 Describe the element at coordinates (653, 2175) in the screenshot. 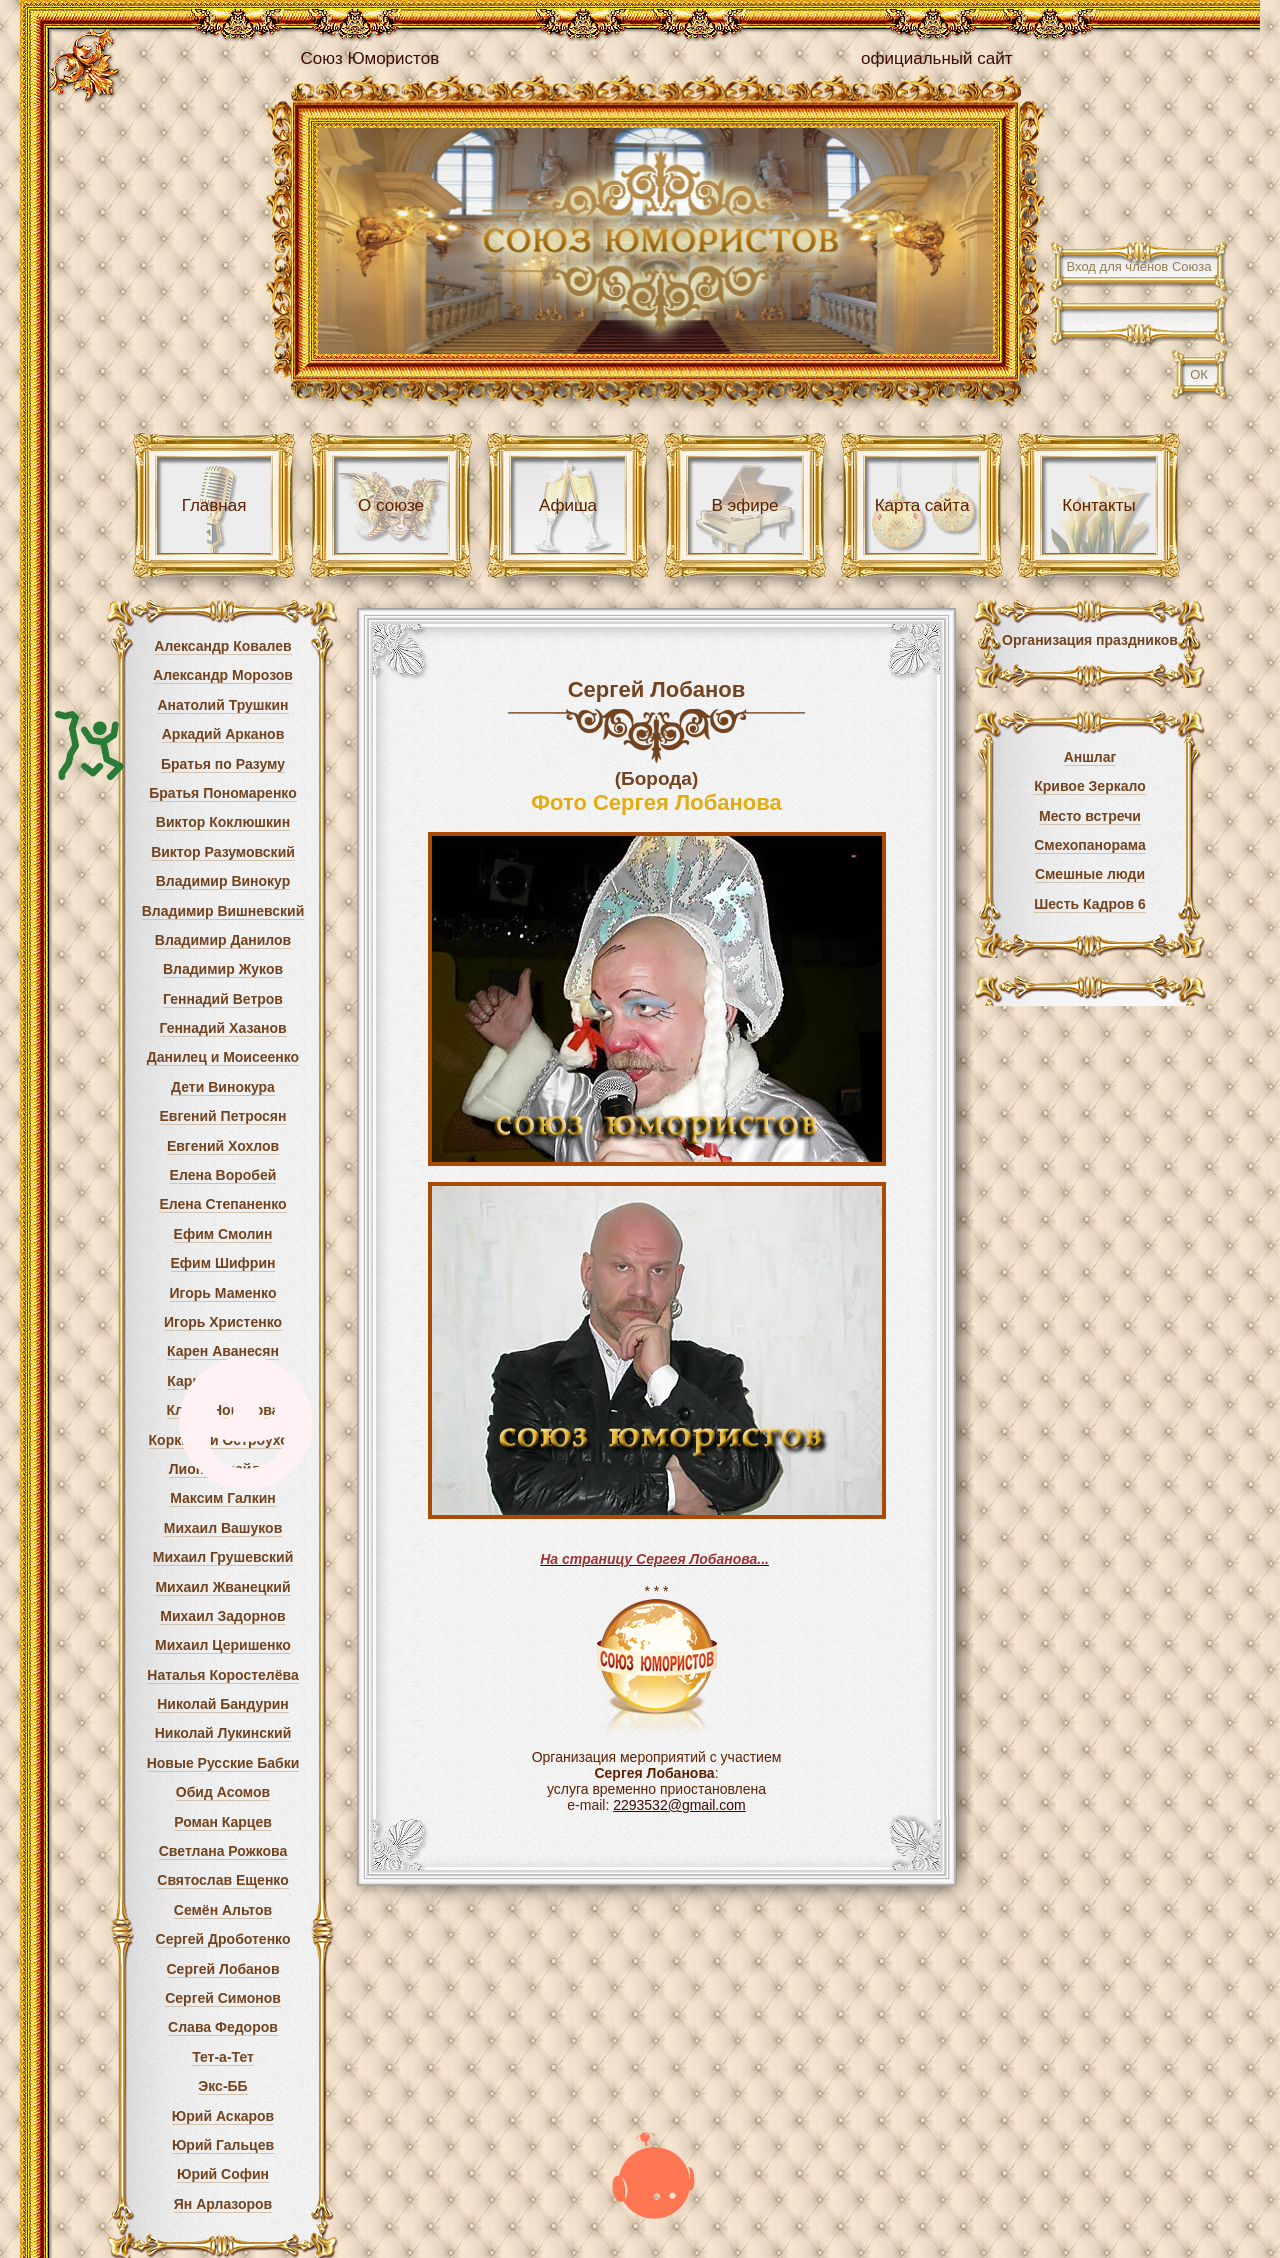

I see `ionitron mascot logo for ionic framework` at that location.